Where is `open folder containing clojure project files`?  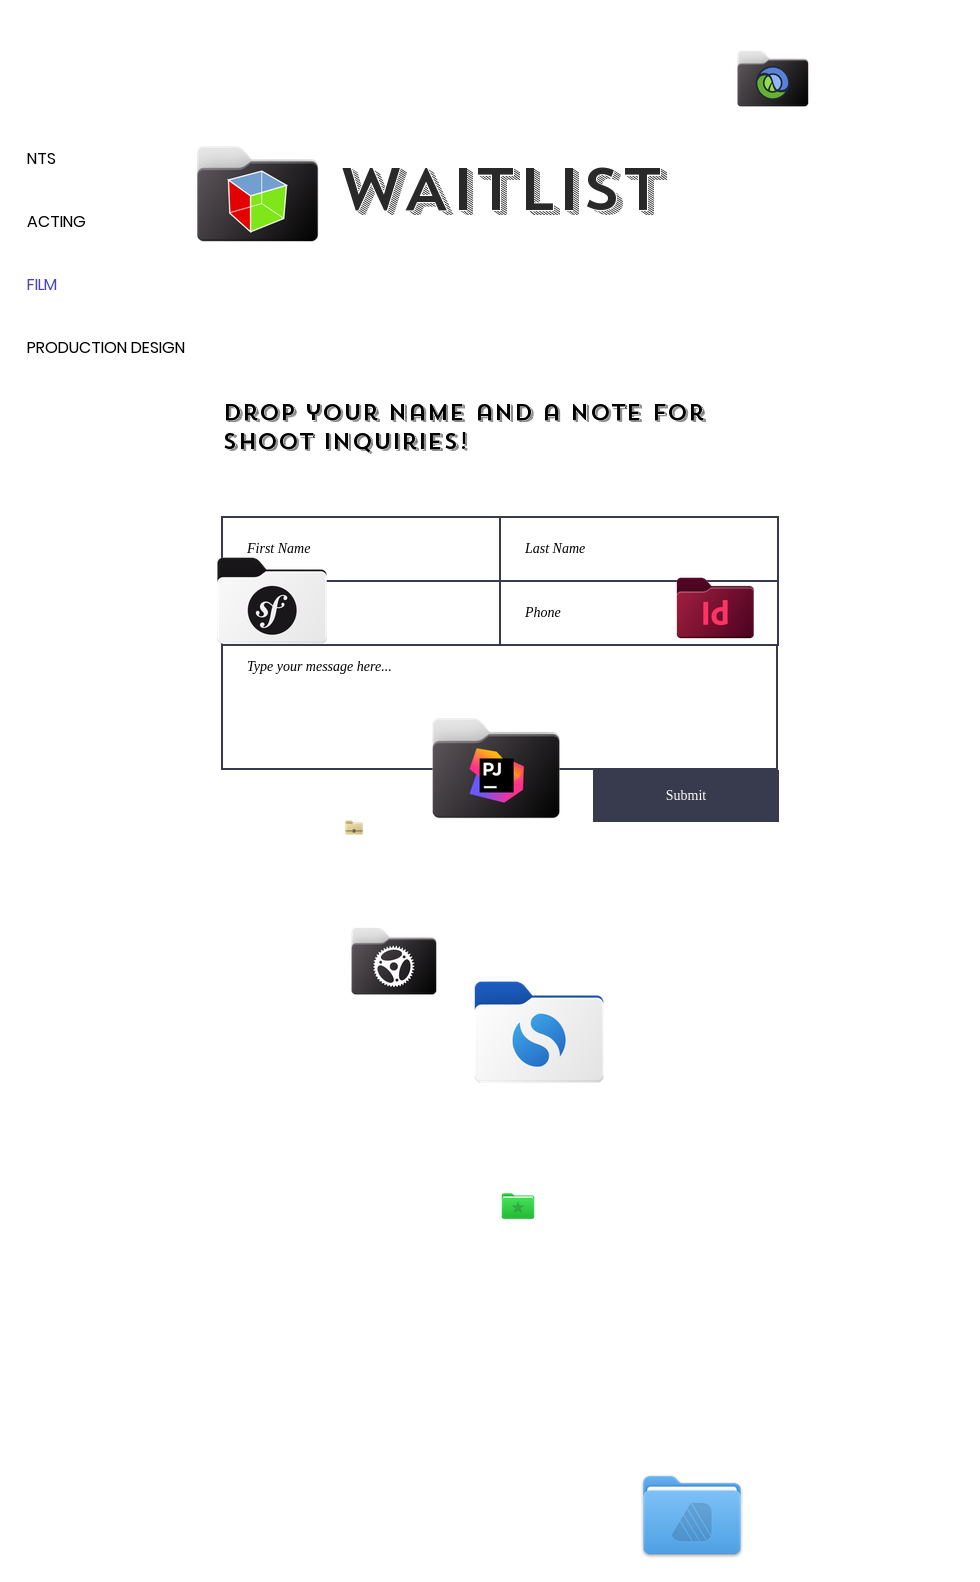 open folder containing clojure project files is located at coordinates (772, 80).